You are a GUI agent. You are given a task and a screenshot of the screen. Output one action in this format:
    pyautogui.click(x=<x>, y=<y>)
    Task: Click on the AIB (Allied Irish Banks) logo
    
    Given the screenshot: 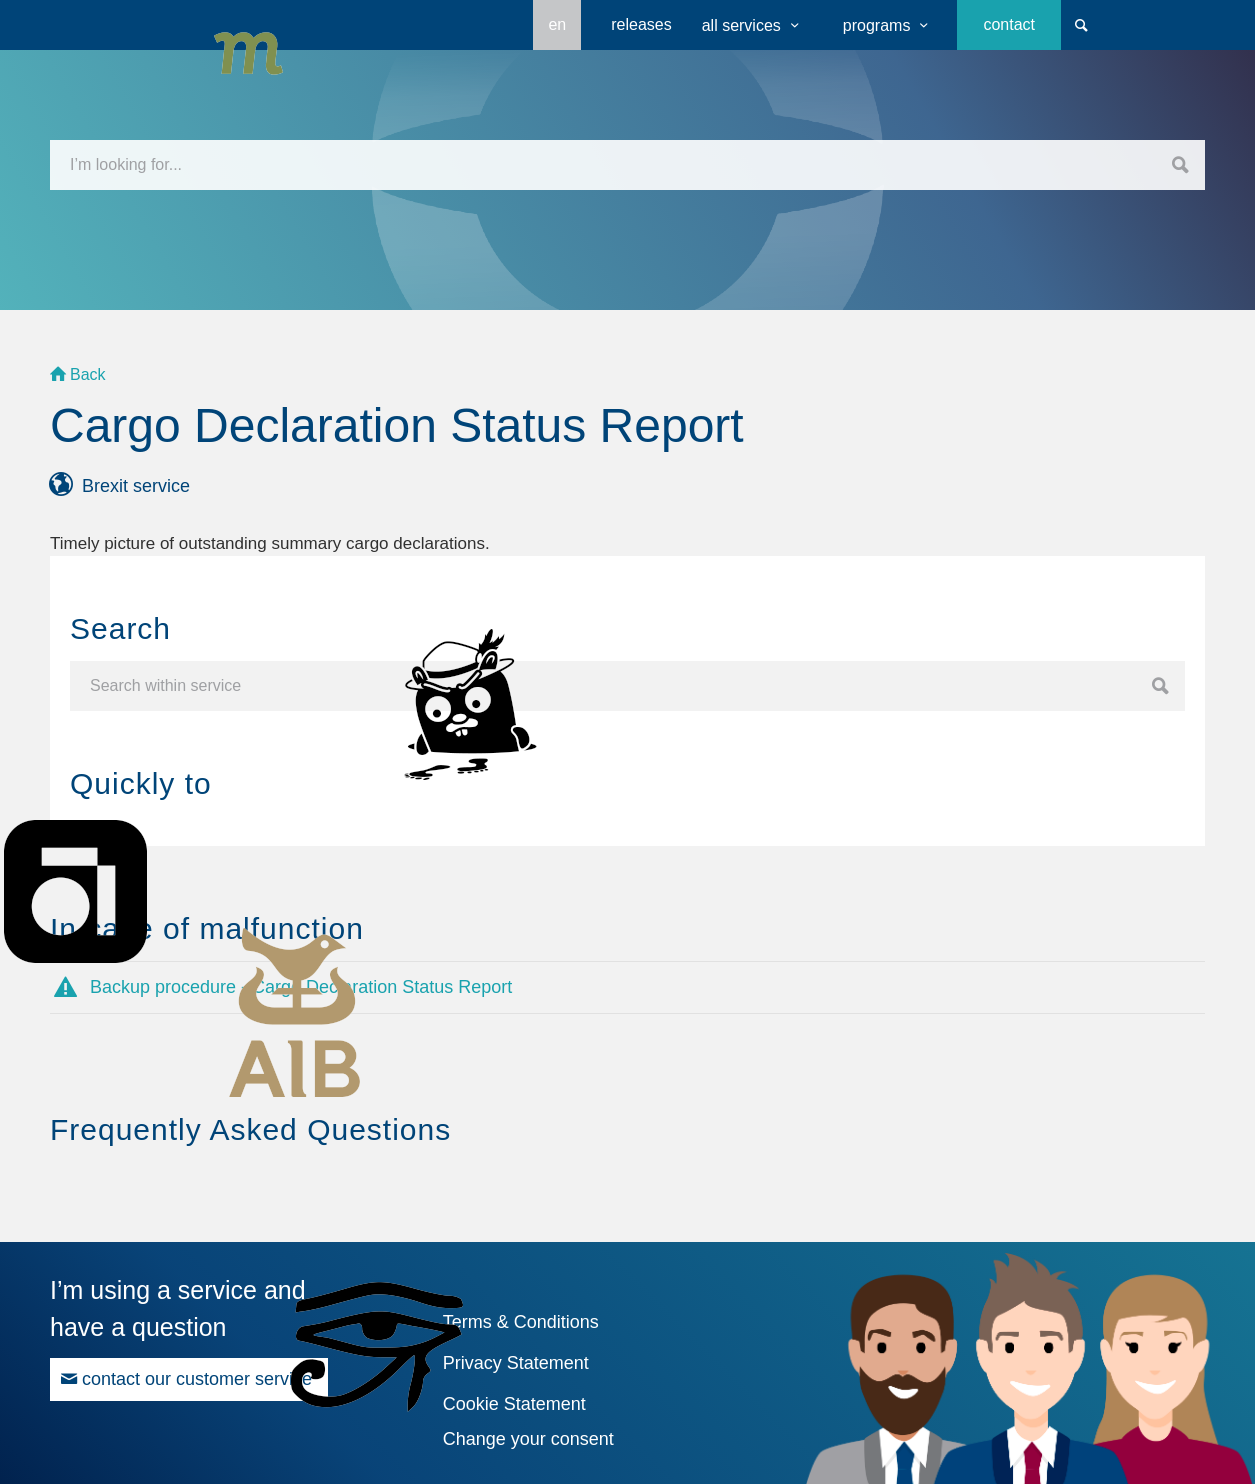 What is the action you would take?
    pyautogui.click(x=294, y=1012)
    